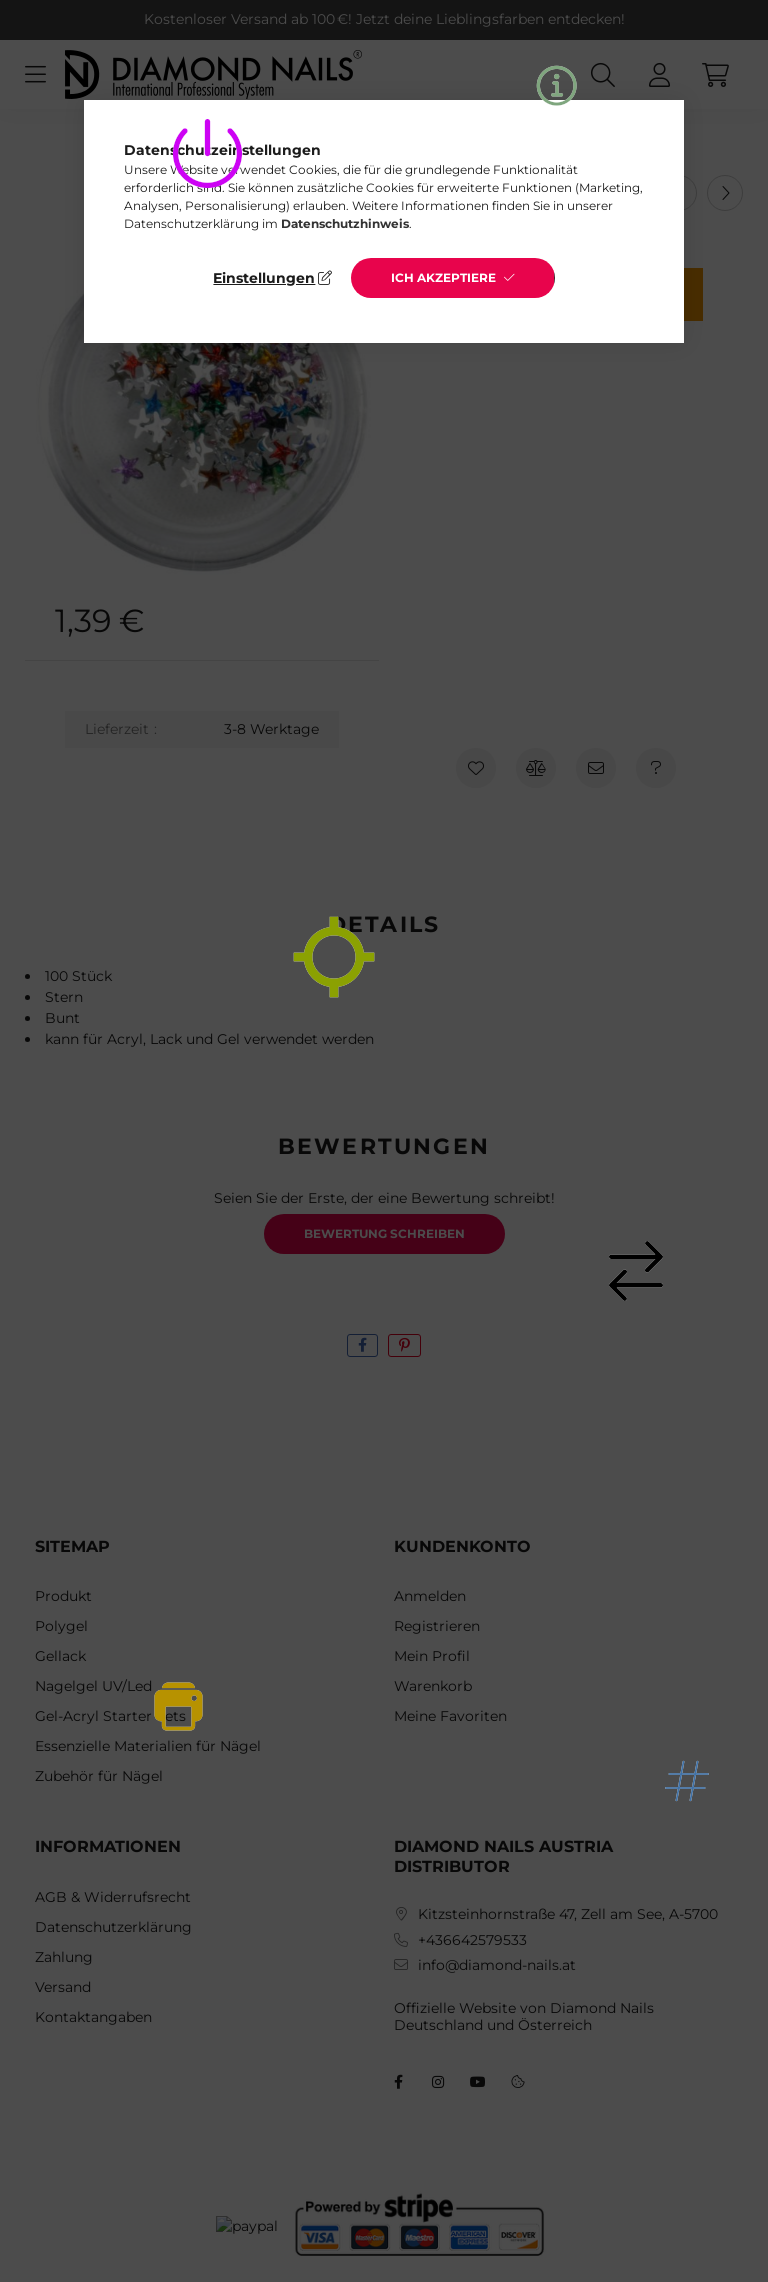  I want to click on switch between two views or modes, so click(636, 1271).